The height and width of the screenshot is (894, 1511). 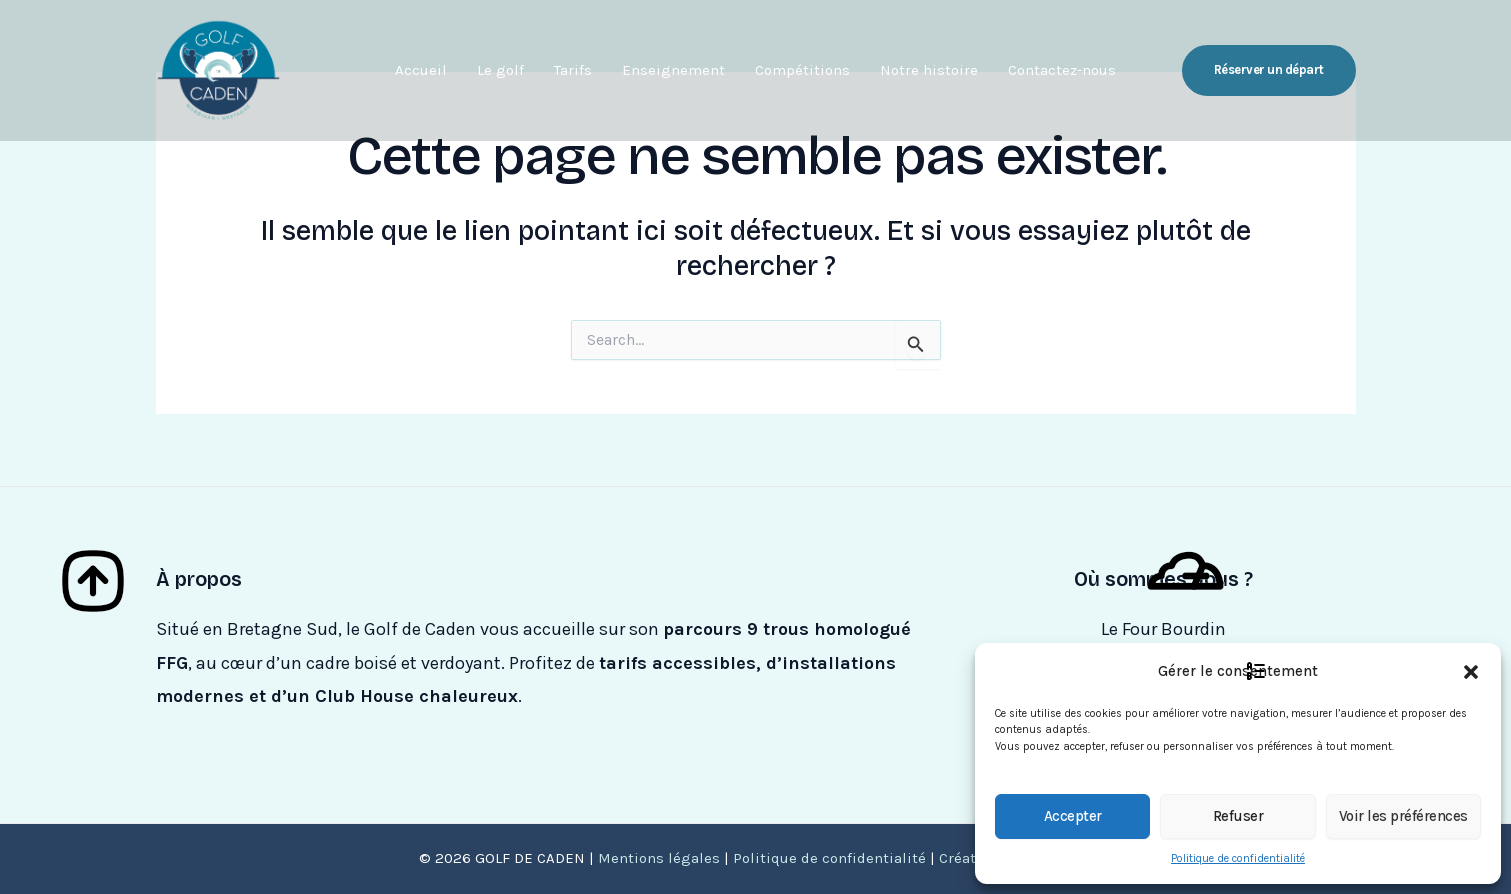 I want to click on toggle alphabetical list view, so click(x=1256, y=671).